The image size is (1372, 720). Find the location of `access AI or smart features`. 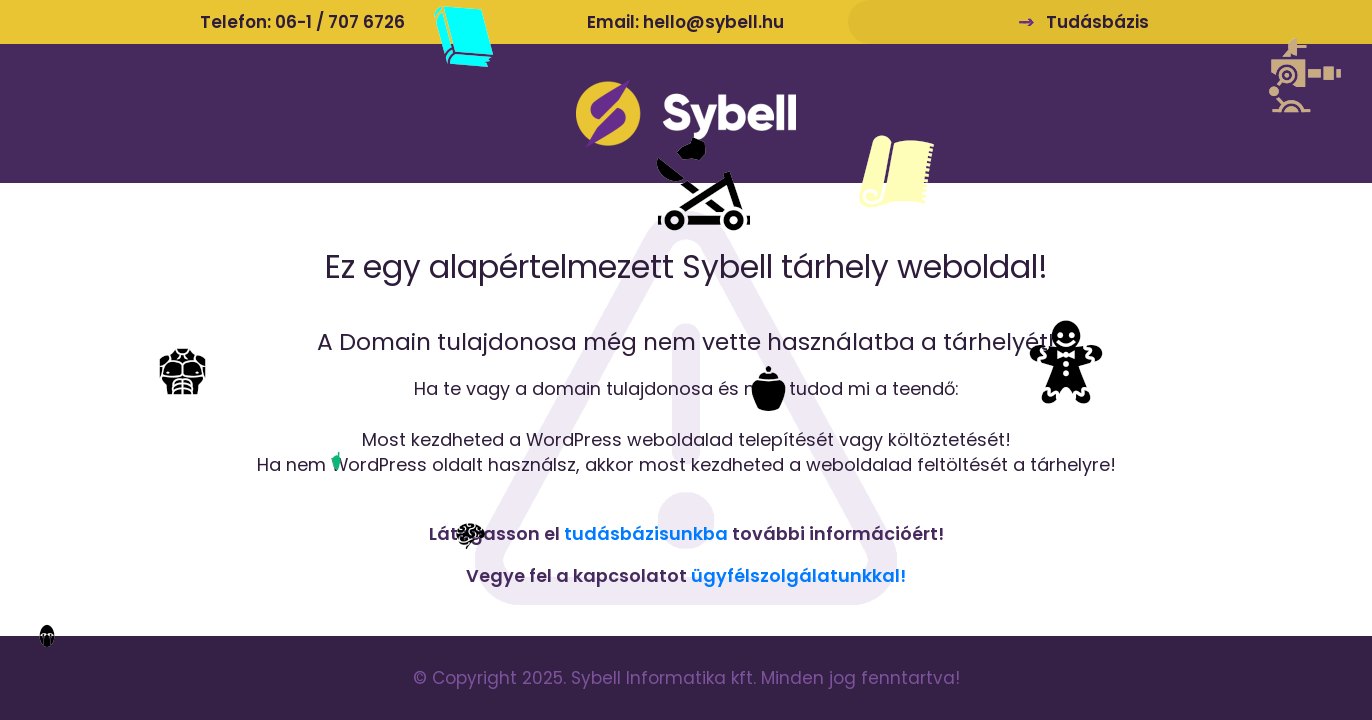

access AI or smart features is located at coordinates (470, 535).